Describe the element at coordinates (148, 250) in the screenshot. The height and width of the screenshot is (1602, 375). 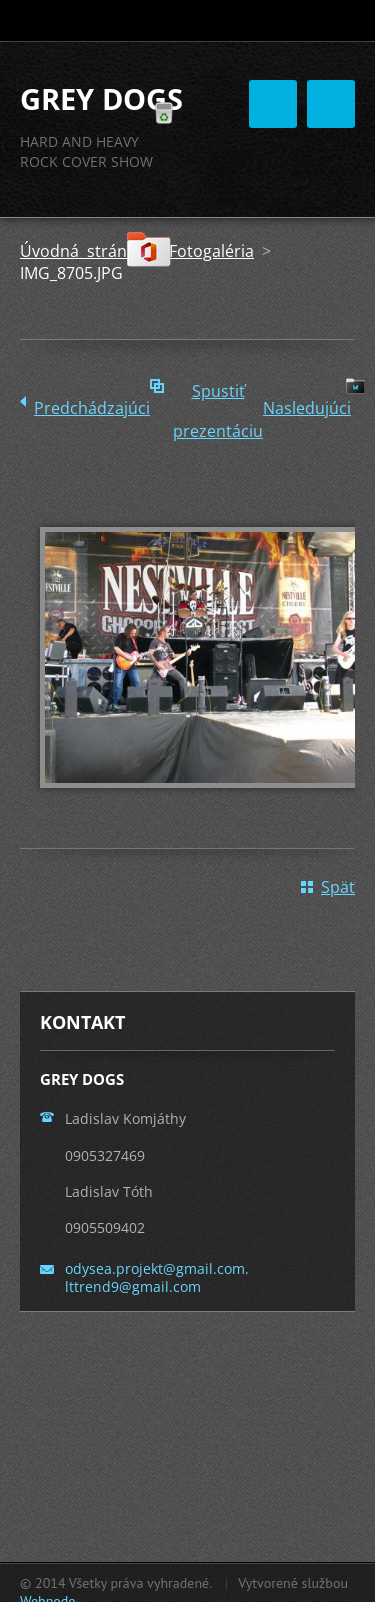
I see `open microsoft office files folder` at that location.